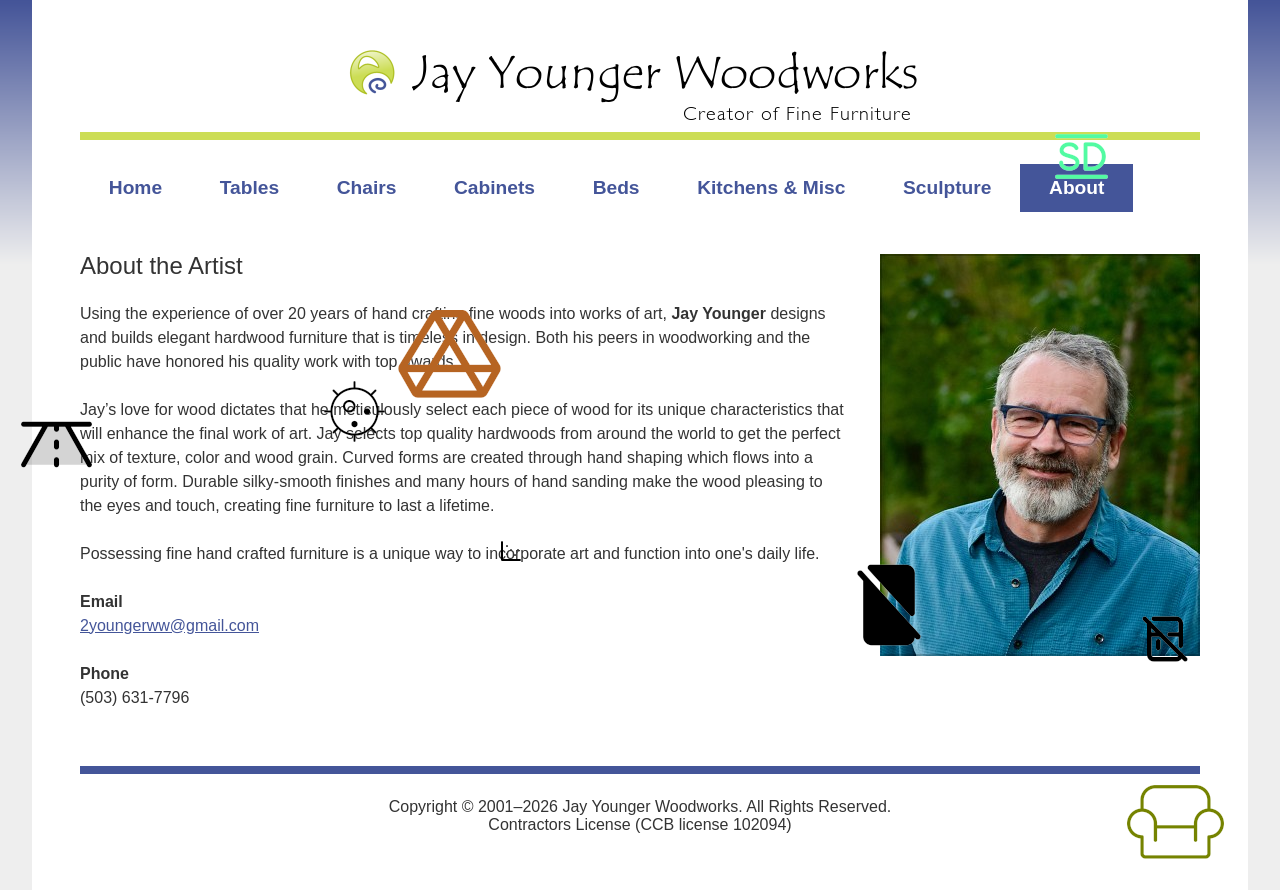 The height and width of the screenshot is (890, 1280). What do you see at coordinates (56, 444) in the screenshot?
I see `view driving directions or navigation` at bounding box center [56, 444].